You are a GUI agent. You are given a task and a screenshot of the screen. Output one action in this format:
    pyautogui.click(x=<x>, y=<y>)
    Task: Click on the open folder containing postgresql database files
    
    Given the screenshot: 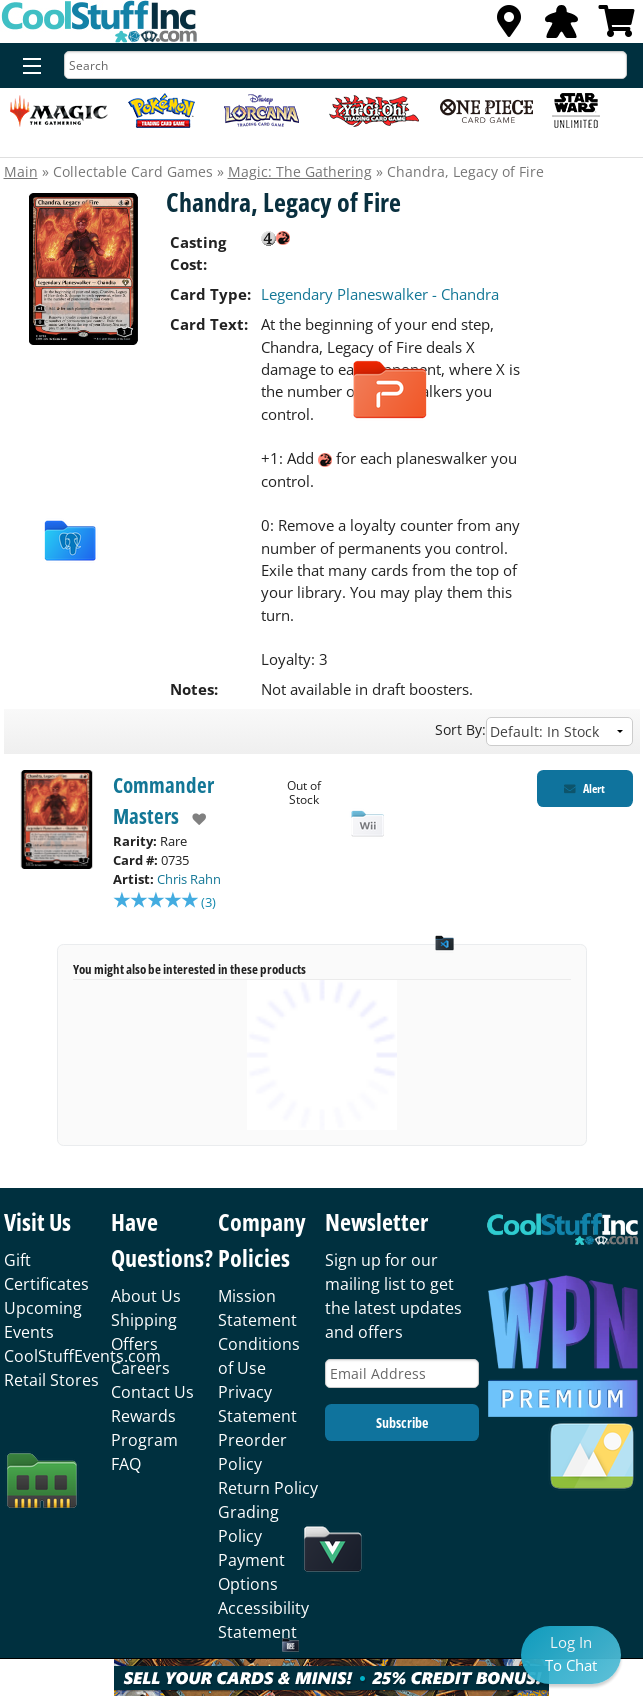 What is the action you would take?
    pyautogui.click(x=70, y=542)
    